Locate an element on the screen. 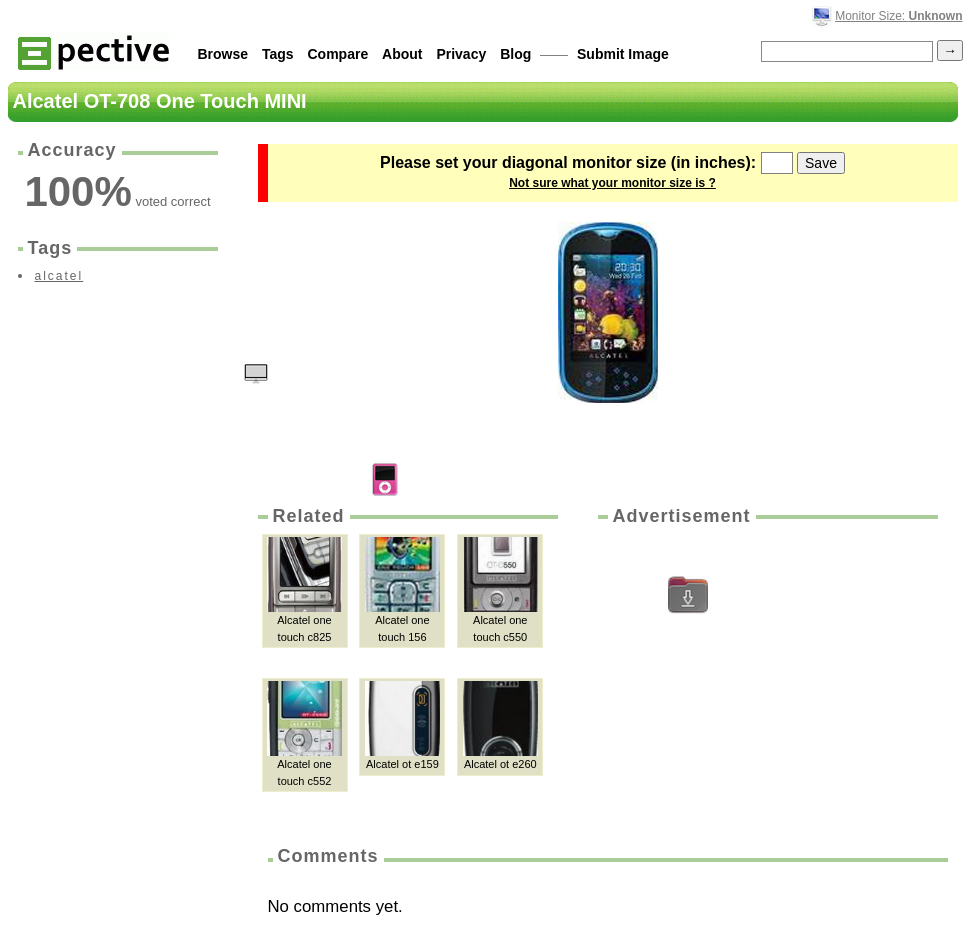 This screenshot has width=965, height=941. sync or manage your iPod nano device is located at coordinates (385, 472).